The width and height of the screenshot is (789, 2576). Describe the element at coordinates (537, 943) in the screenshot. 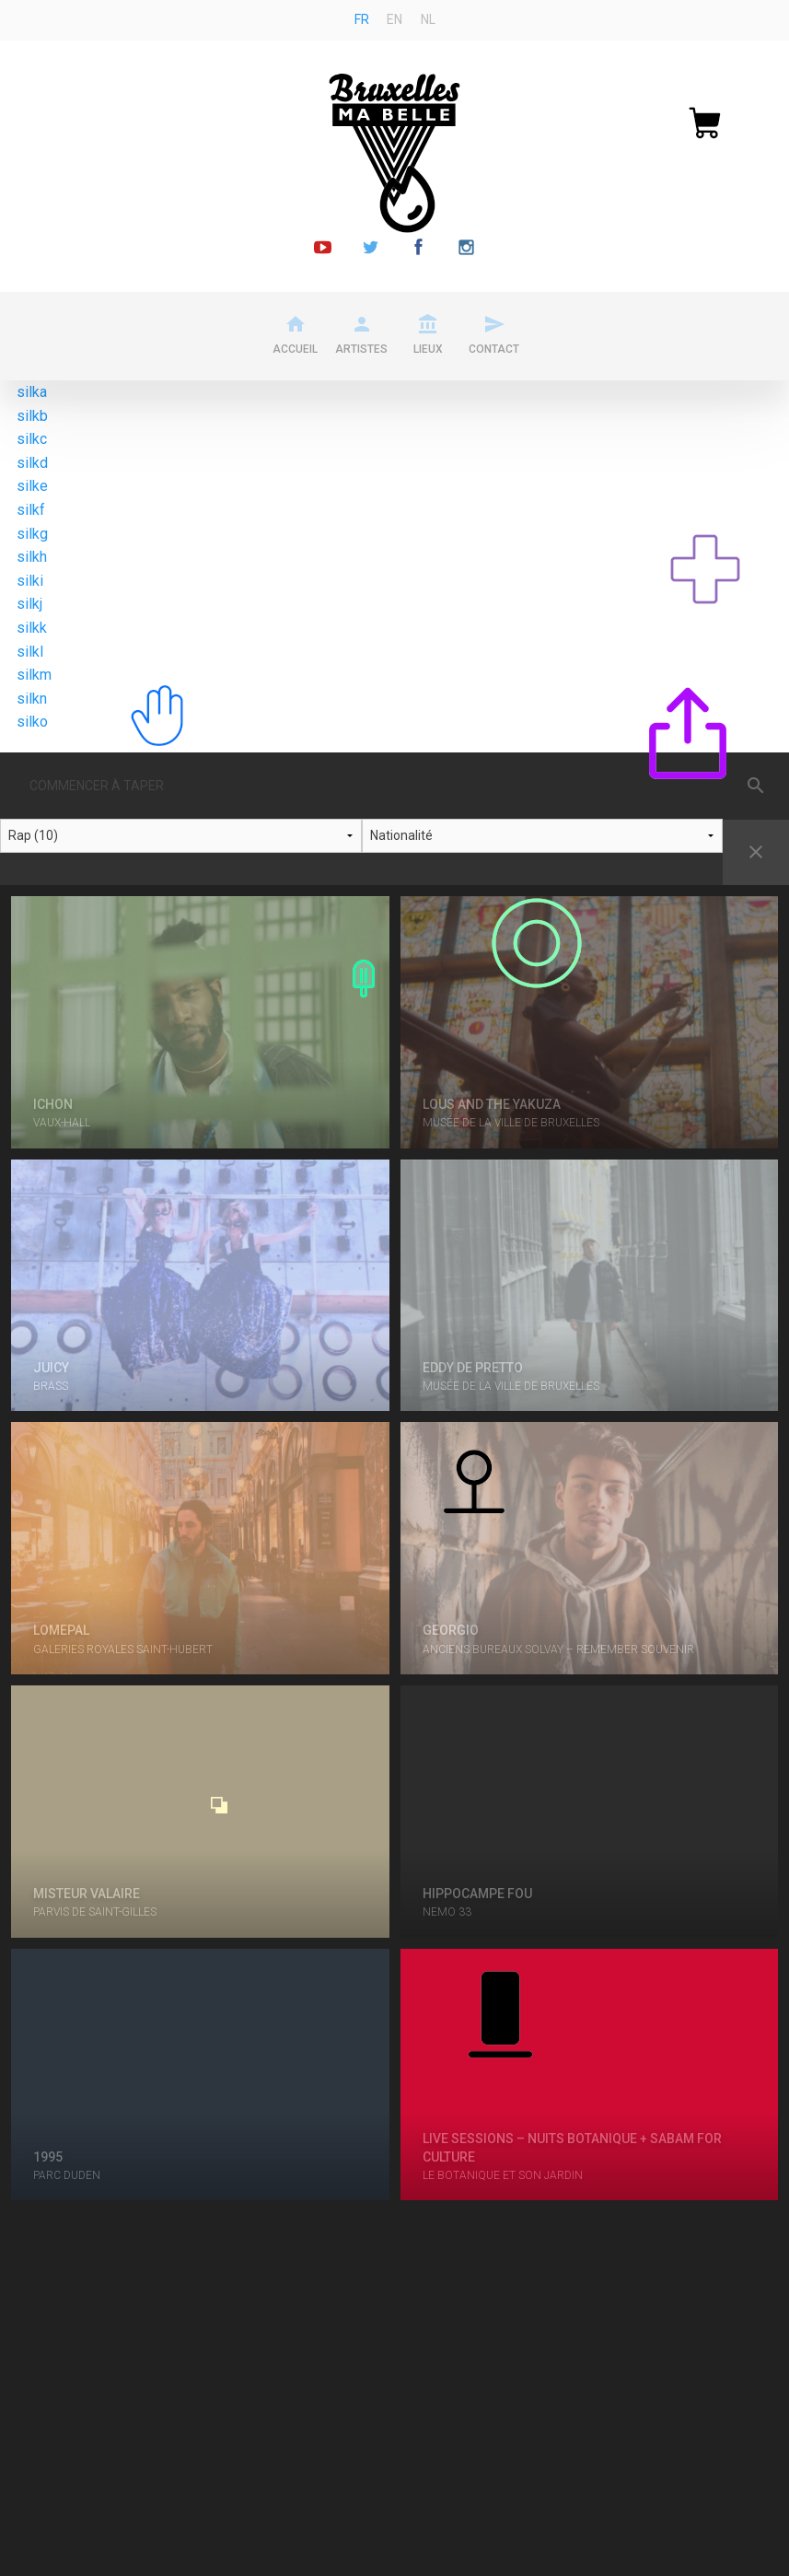

I see `unselected radio button option` at that location.